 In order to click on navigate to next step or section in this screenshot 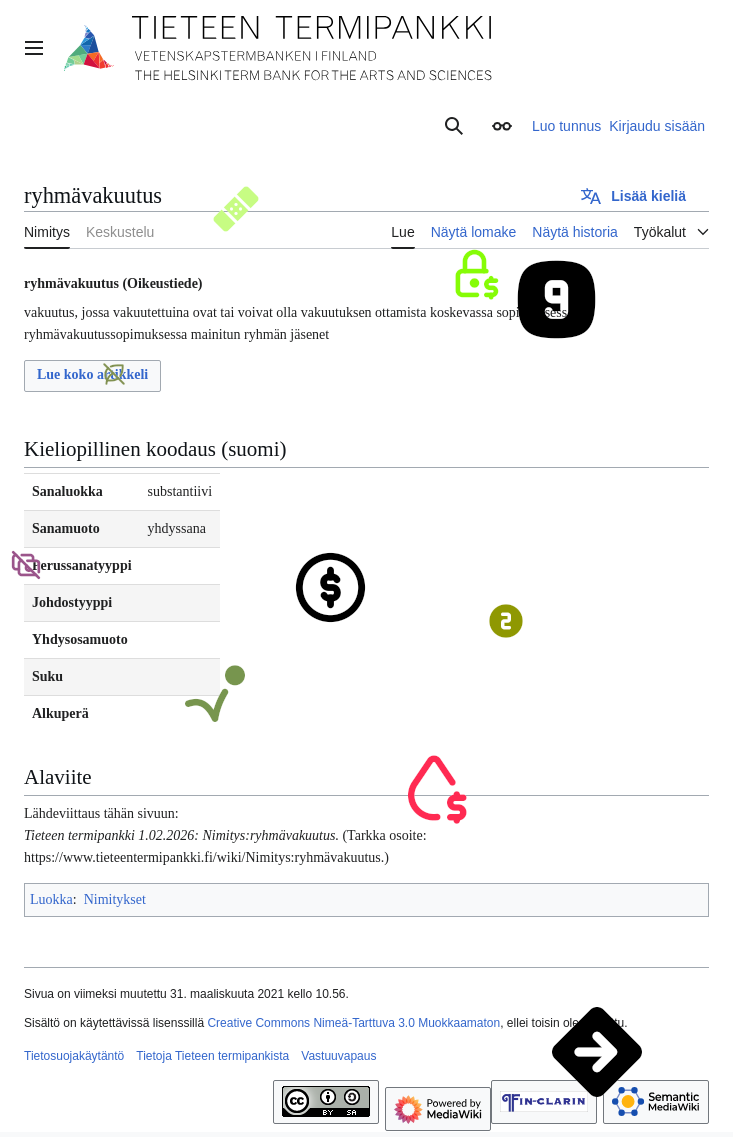, I will do `click(597, 1052)`.